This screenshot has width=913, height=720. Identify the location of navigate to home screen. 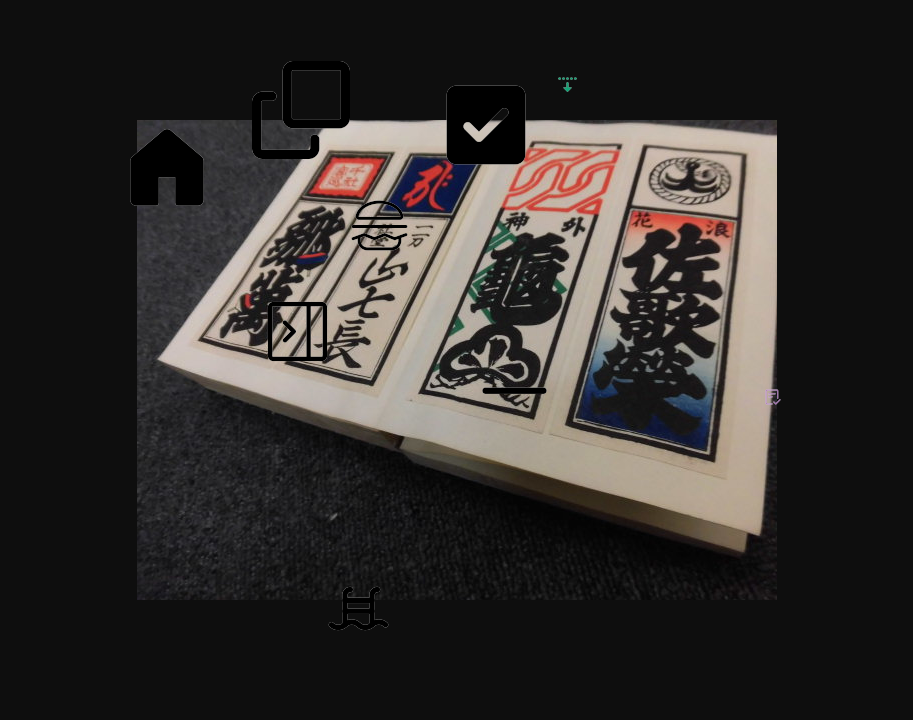
(167, 169).